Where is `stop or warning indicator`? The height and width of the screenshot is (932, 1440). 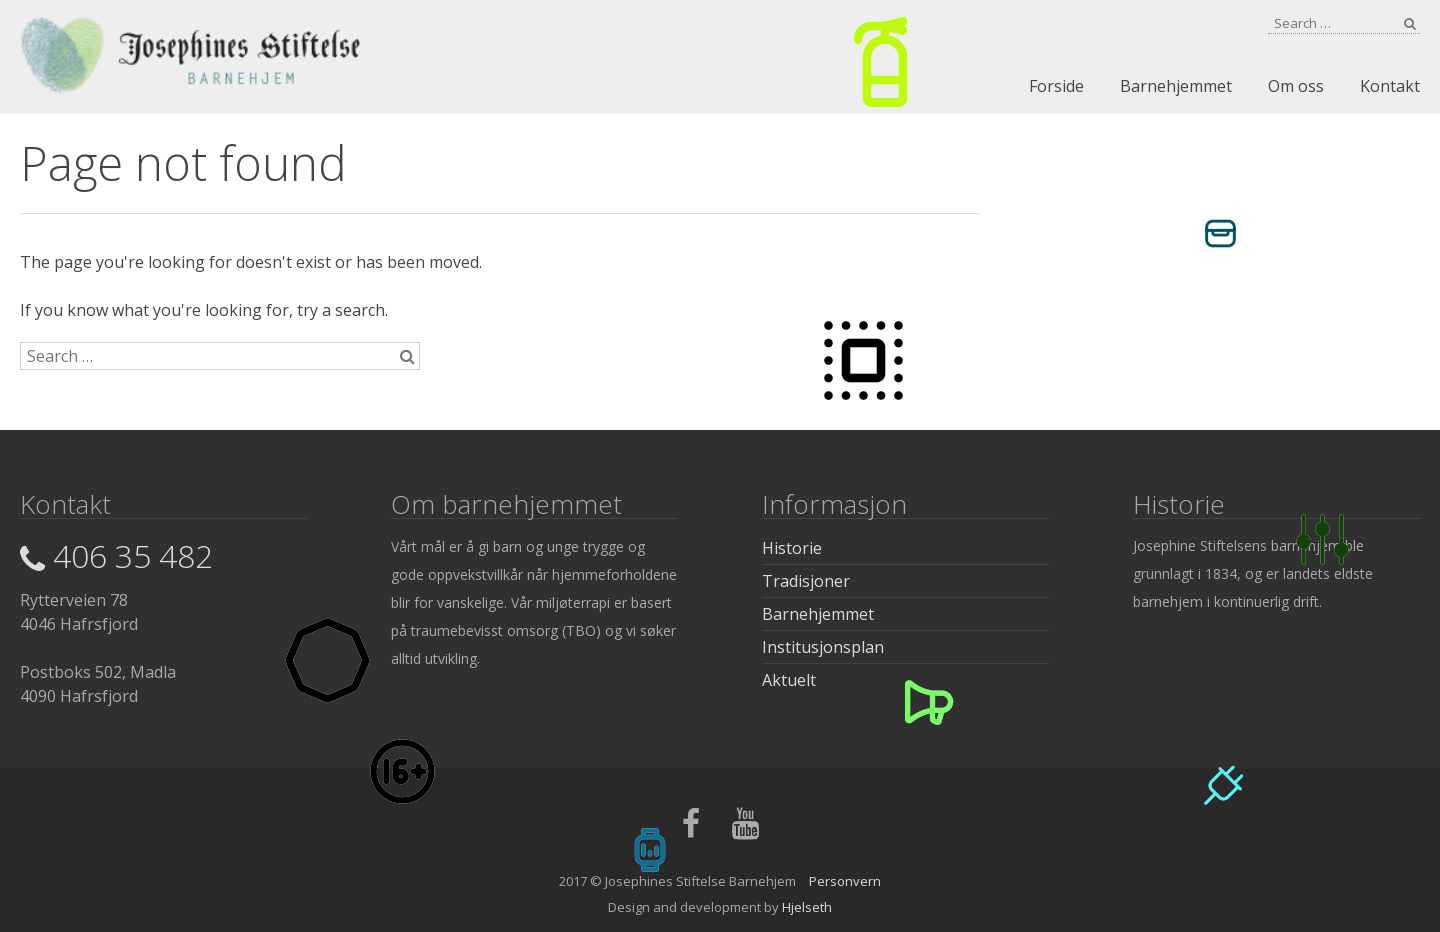 stop or warning indicator is located at coordinates (327, 660).